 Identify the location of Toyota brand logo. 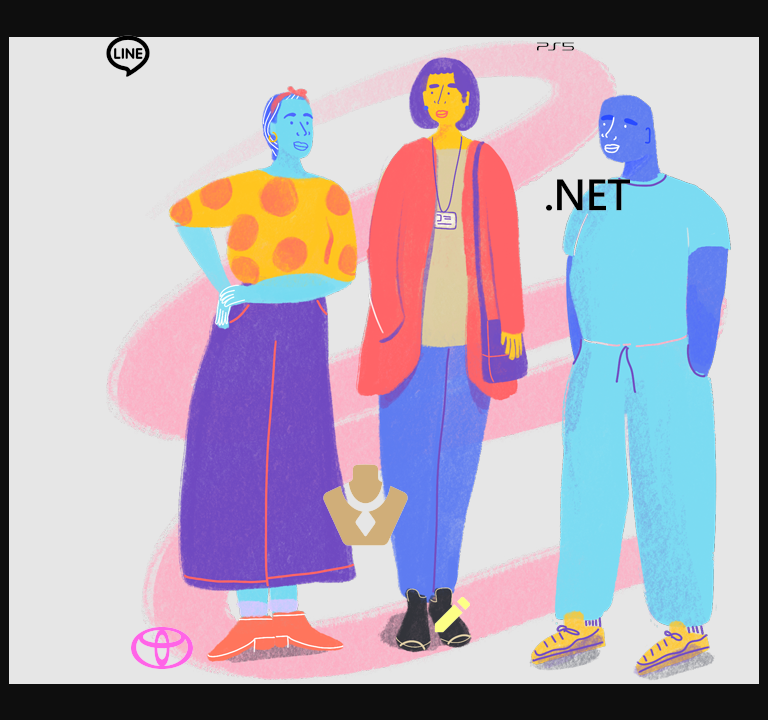
(162, 648).